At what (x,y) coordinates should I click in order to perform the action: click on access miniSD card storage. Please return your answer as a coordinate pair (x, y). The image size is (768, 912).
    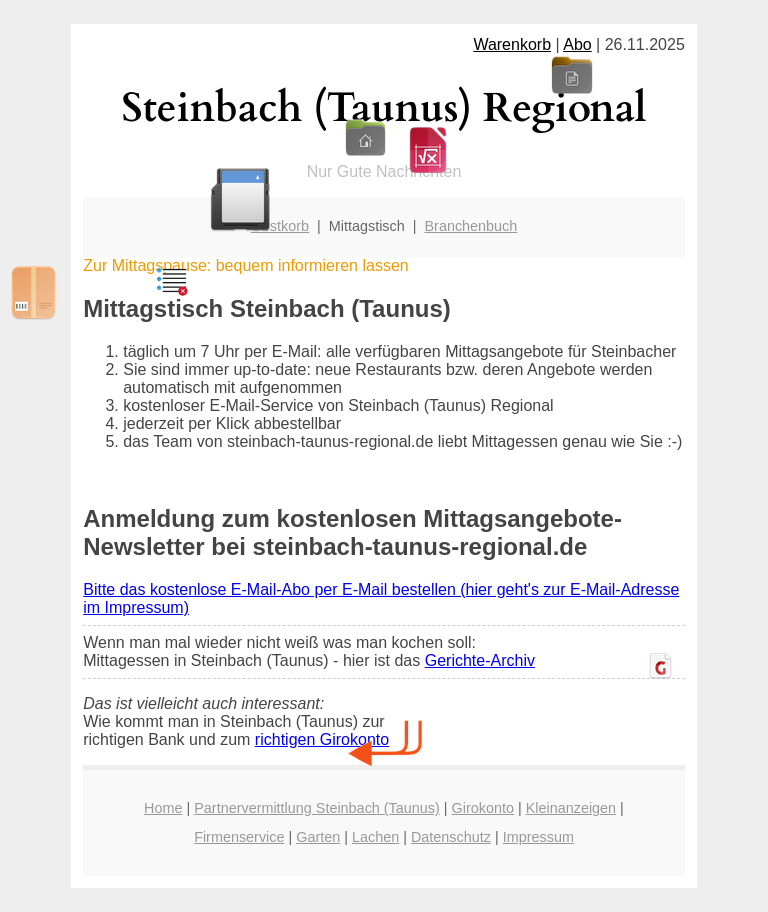
    Looking at the image, I should click on (240, 198).